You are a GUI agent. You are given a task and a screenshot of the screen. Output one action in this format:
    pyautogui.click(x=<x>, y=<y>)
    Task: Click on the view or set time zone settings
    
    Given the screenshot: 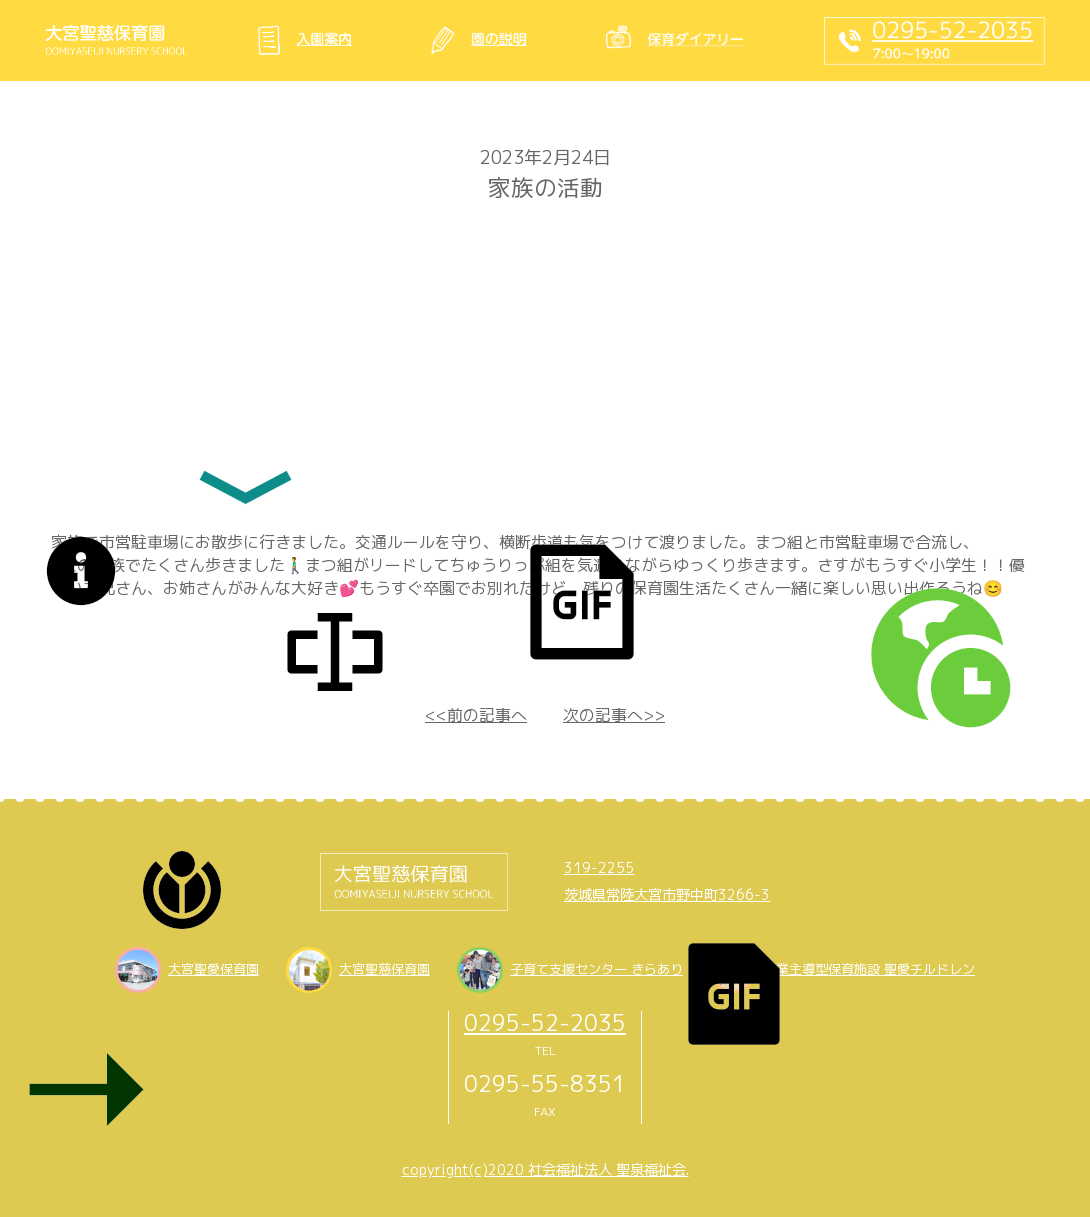 What is the action you would take?
    pyautogui.click(x=937, y=654)
    